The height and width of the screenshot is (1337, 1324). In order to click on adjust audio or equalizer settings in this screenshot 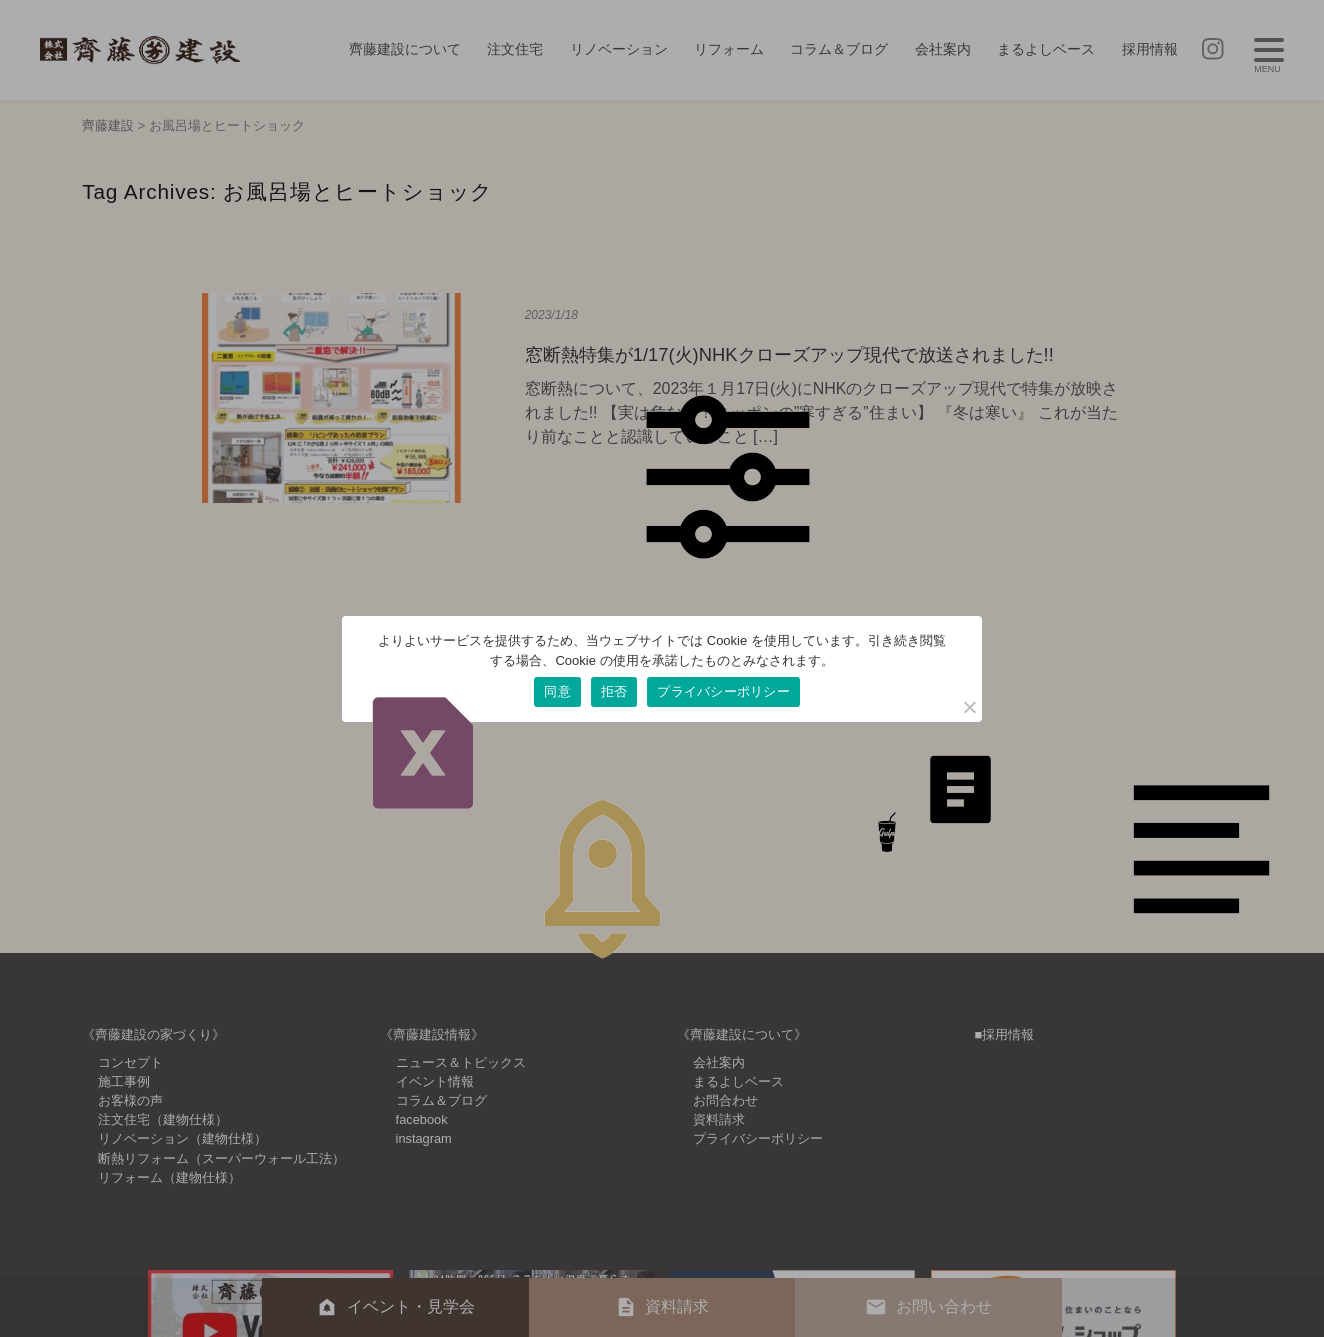, I will do `click(728, 477)`.